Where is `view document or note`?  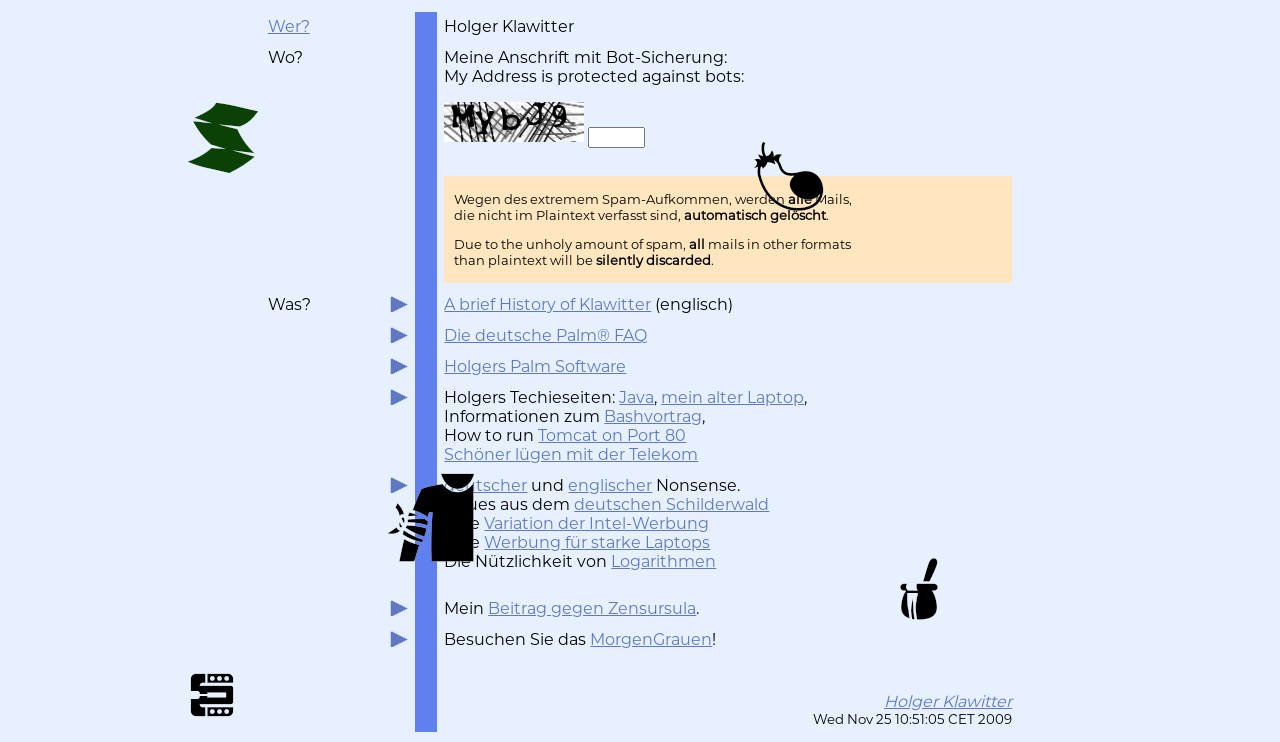 view document or note is located at coordinates (223, 138).